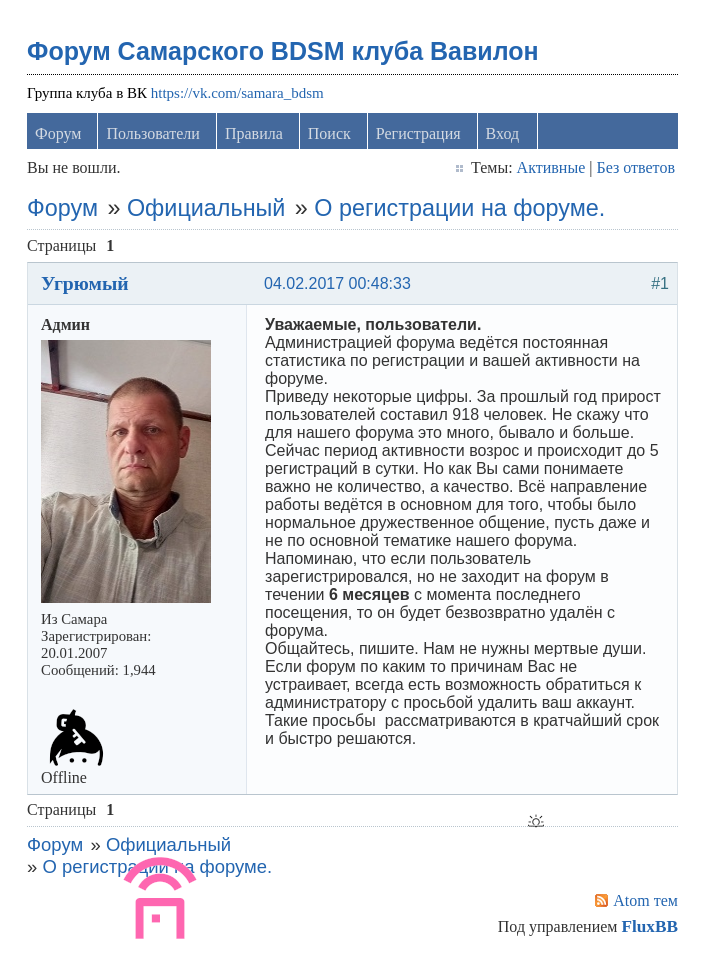  What do you see at coordinates (536, 821) in the screenshot?
I see `open jdoodle online compiler` at bounding box center [536, 821].